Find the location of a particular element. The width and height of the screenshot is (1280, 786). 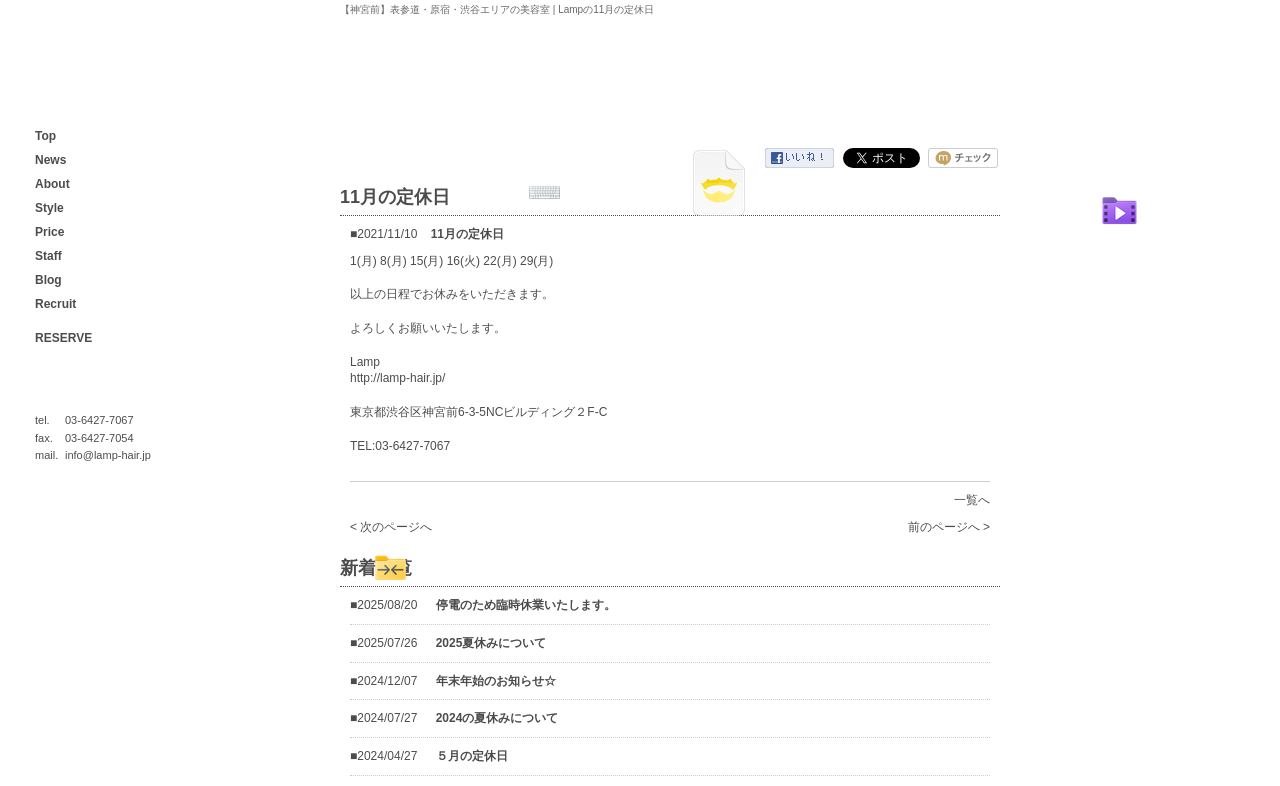

compress folder contents to save space is located at coordinates (390, 568).